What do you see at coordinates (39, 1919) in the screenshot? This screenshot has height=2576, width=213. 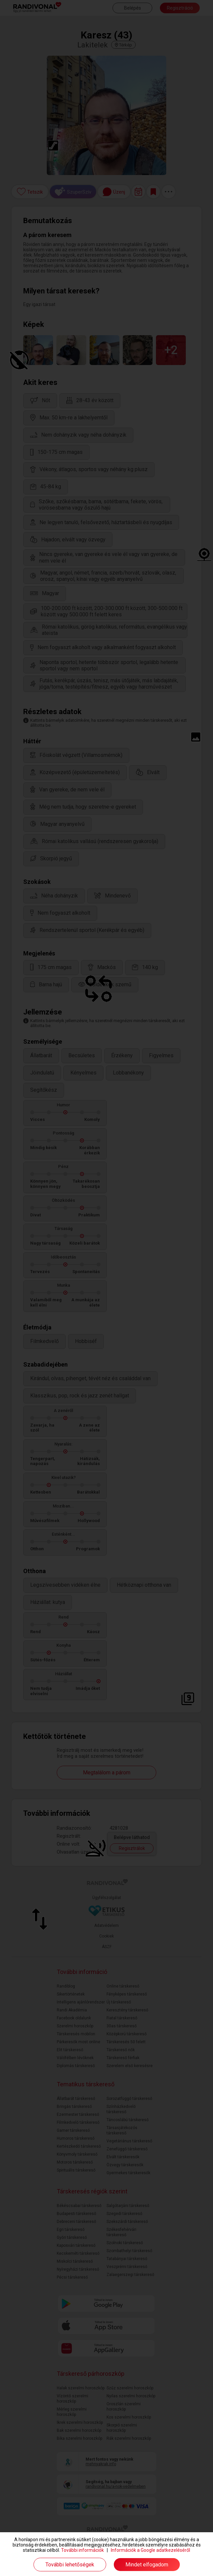 I see `import or export data` at bounding box center [39, 1919].